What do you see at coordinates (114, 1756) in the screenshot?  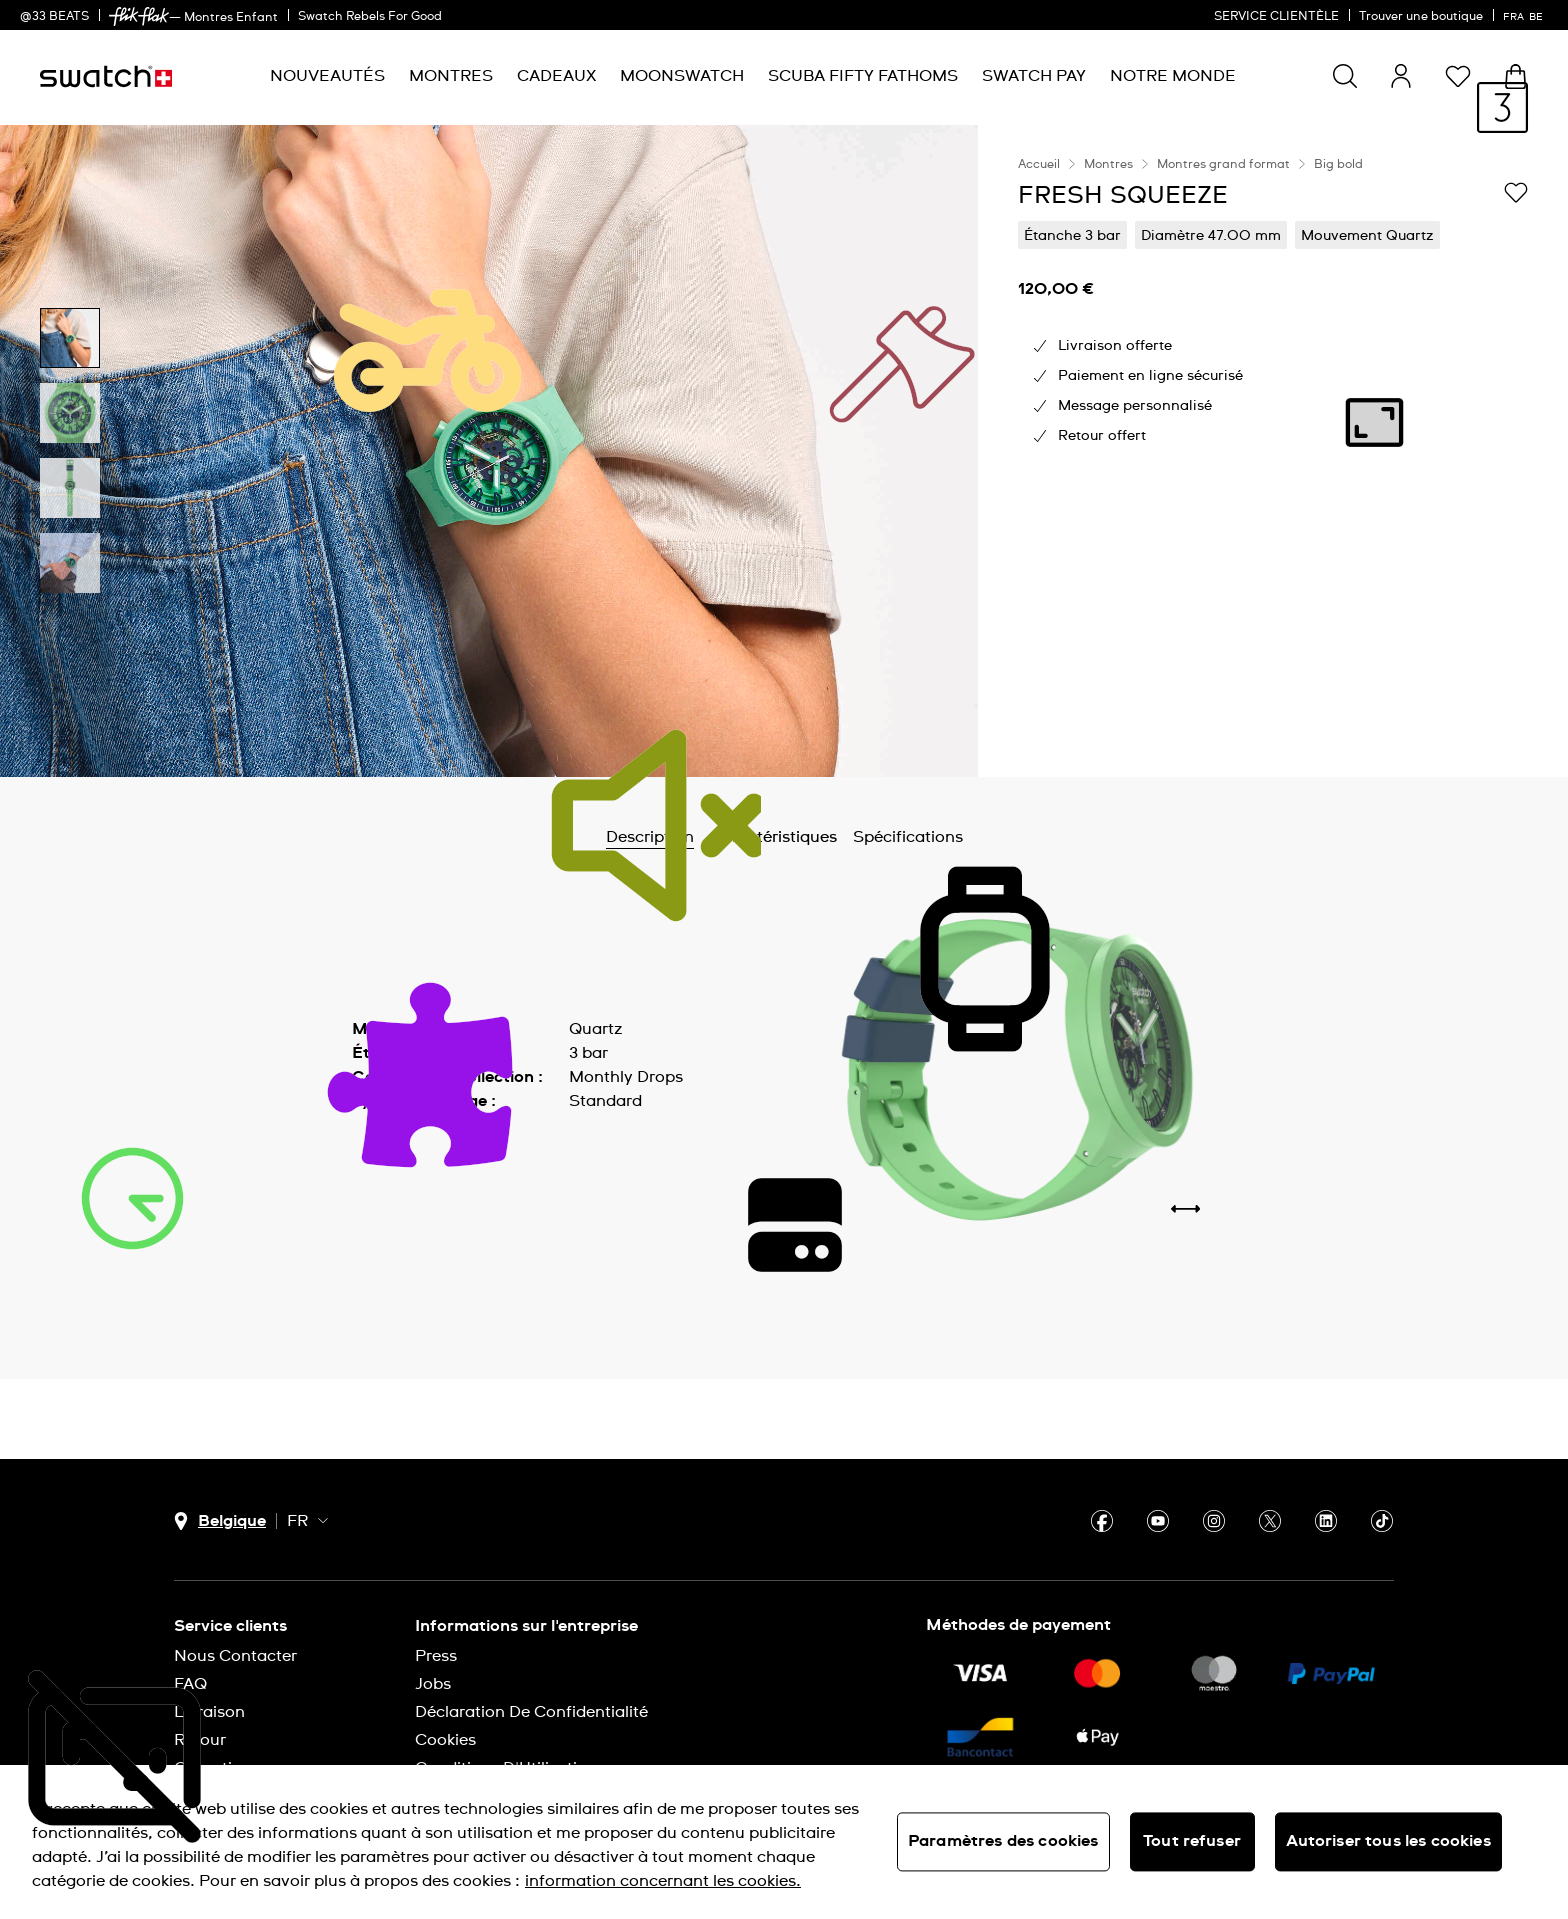 I see `disable aspect ratio lock` at bounding box center [114, 1756].